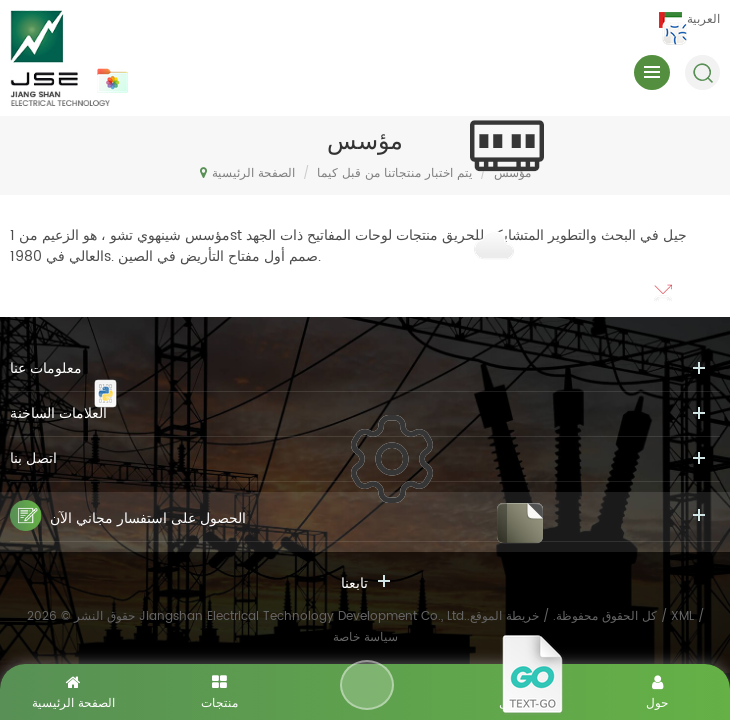 Image resolution: width=730 pixels, height=720 pixels. Describe the element at coordinates (494, 245) in the screenshot. I see `indicates overcast or cloudy weather conditions` at that location.